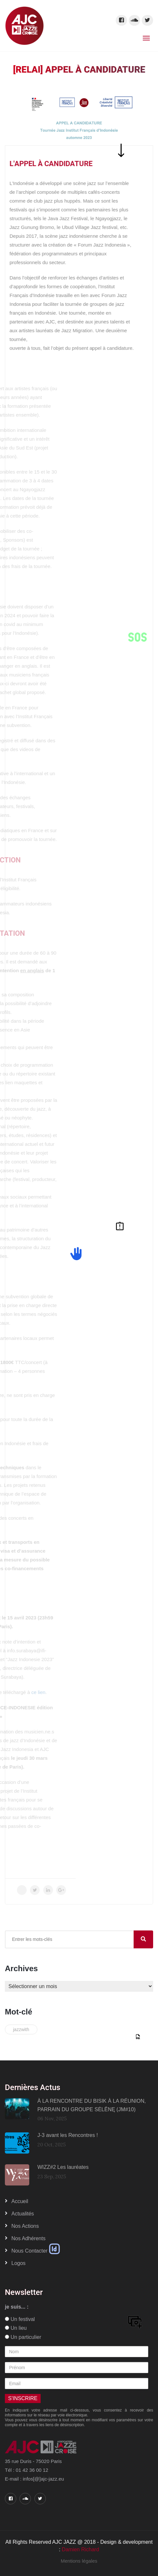 The height and width of the screenshot is (2576, 158). I want to click on stop or pause an action, so click(76, 1254).